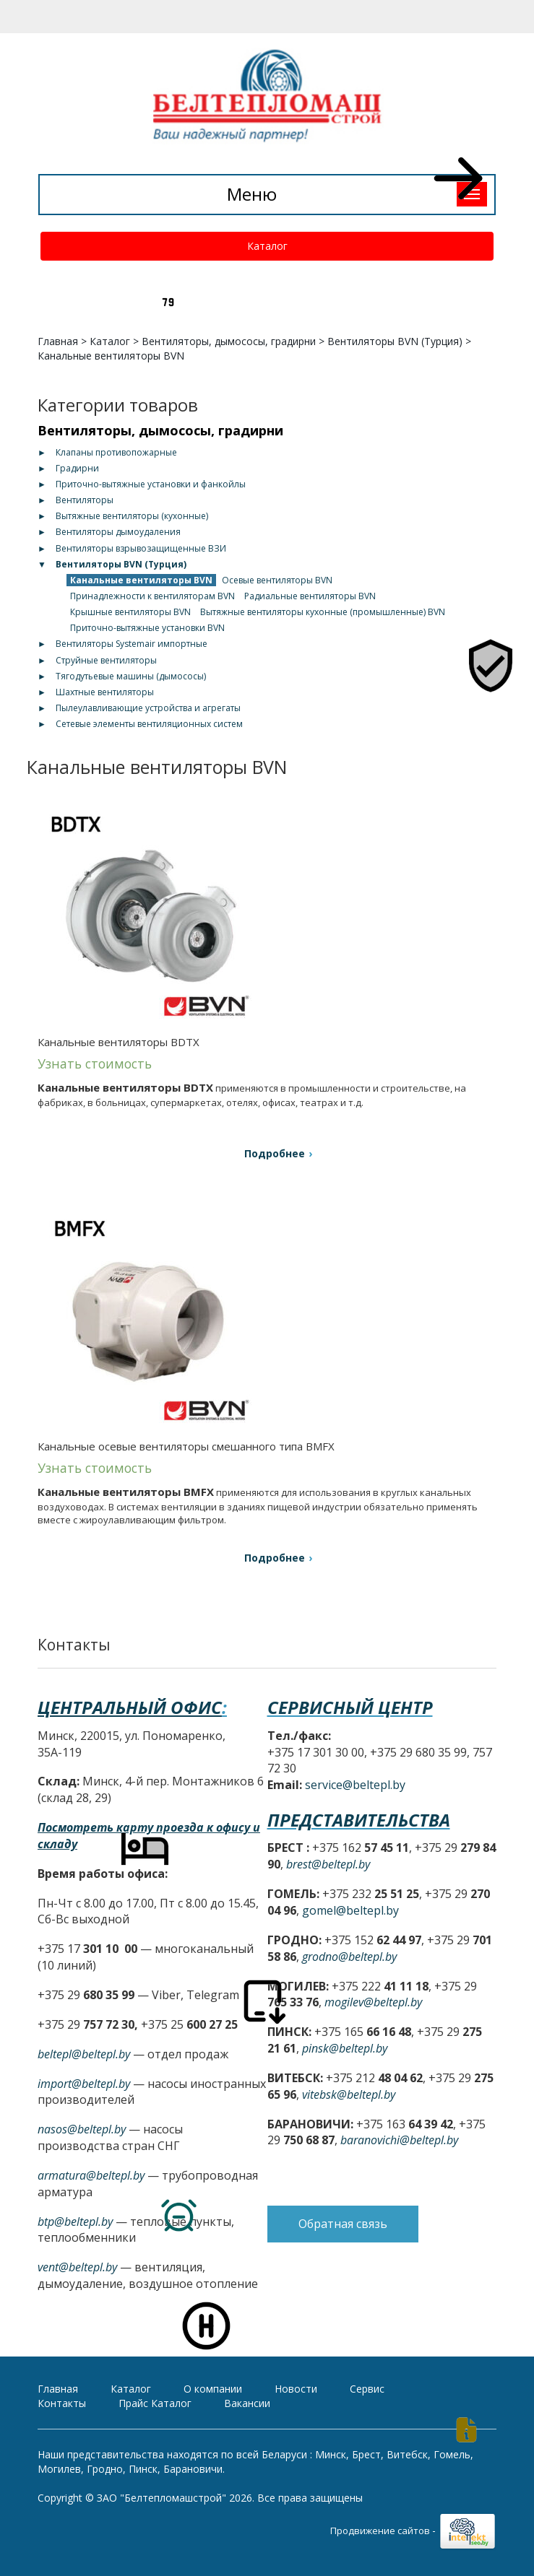 Image resolution: width=534 pixels, height=2576 pixels. What do you see at coordinates (458, 178) in the screenshot?
I see `navigate to the next item or screen` at bounding box center [458, 178].